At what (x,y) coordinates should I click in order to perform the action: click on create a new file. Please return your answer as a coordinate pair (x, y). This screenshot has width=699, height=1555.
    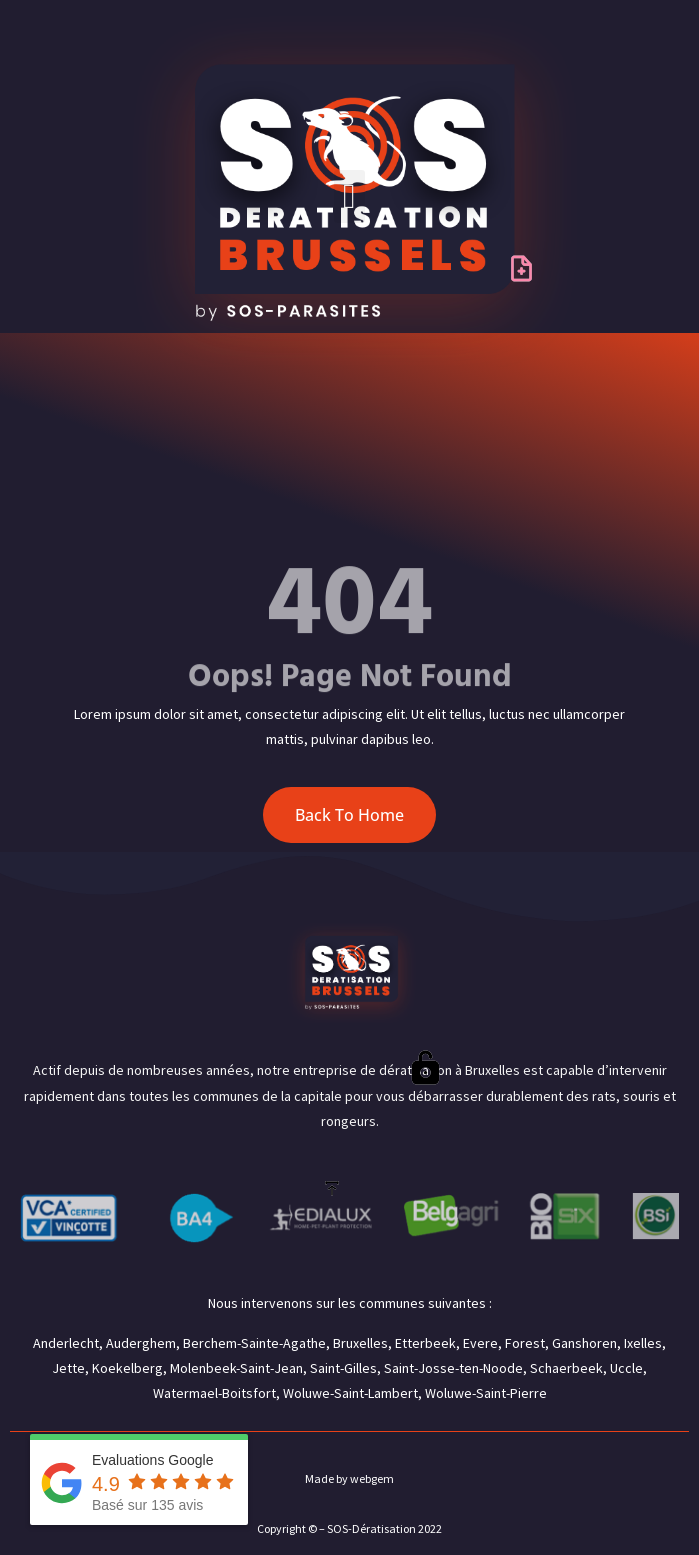
    Looking at the image, I should click on (521, 268).